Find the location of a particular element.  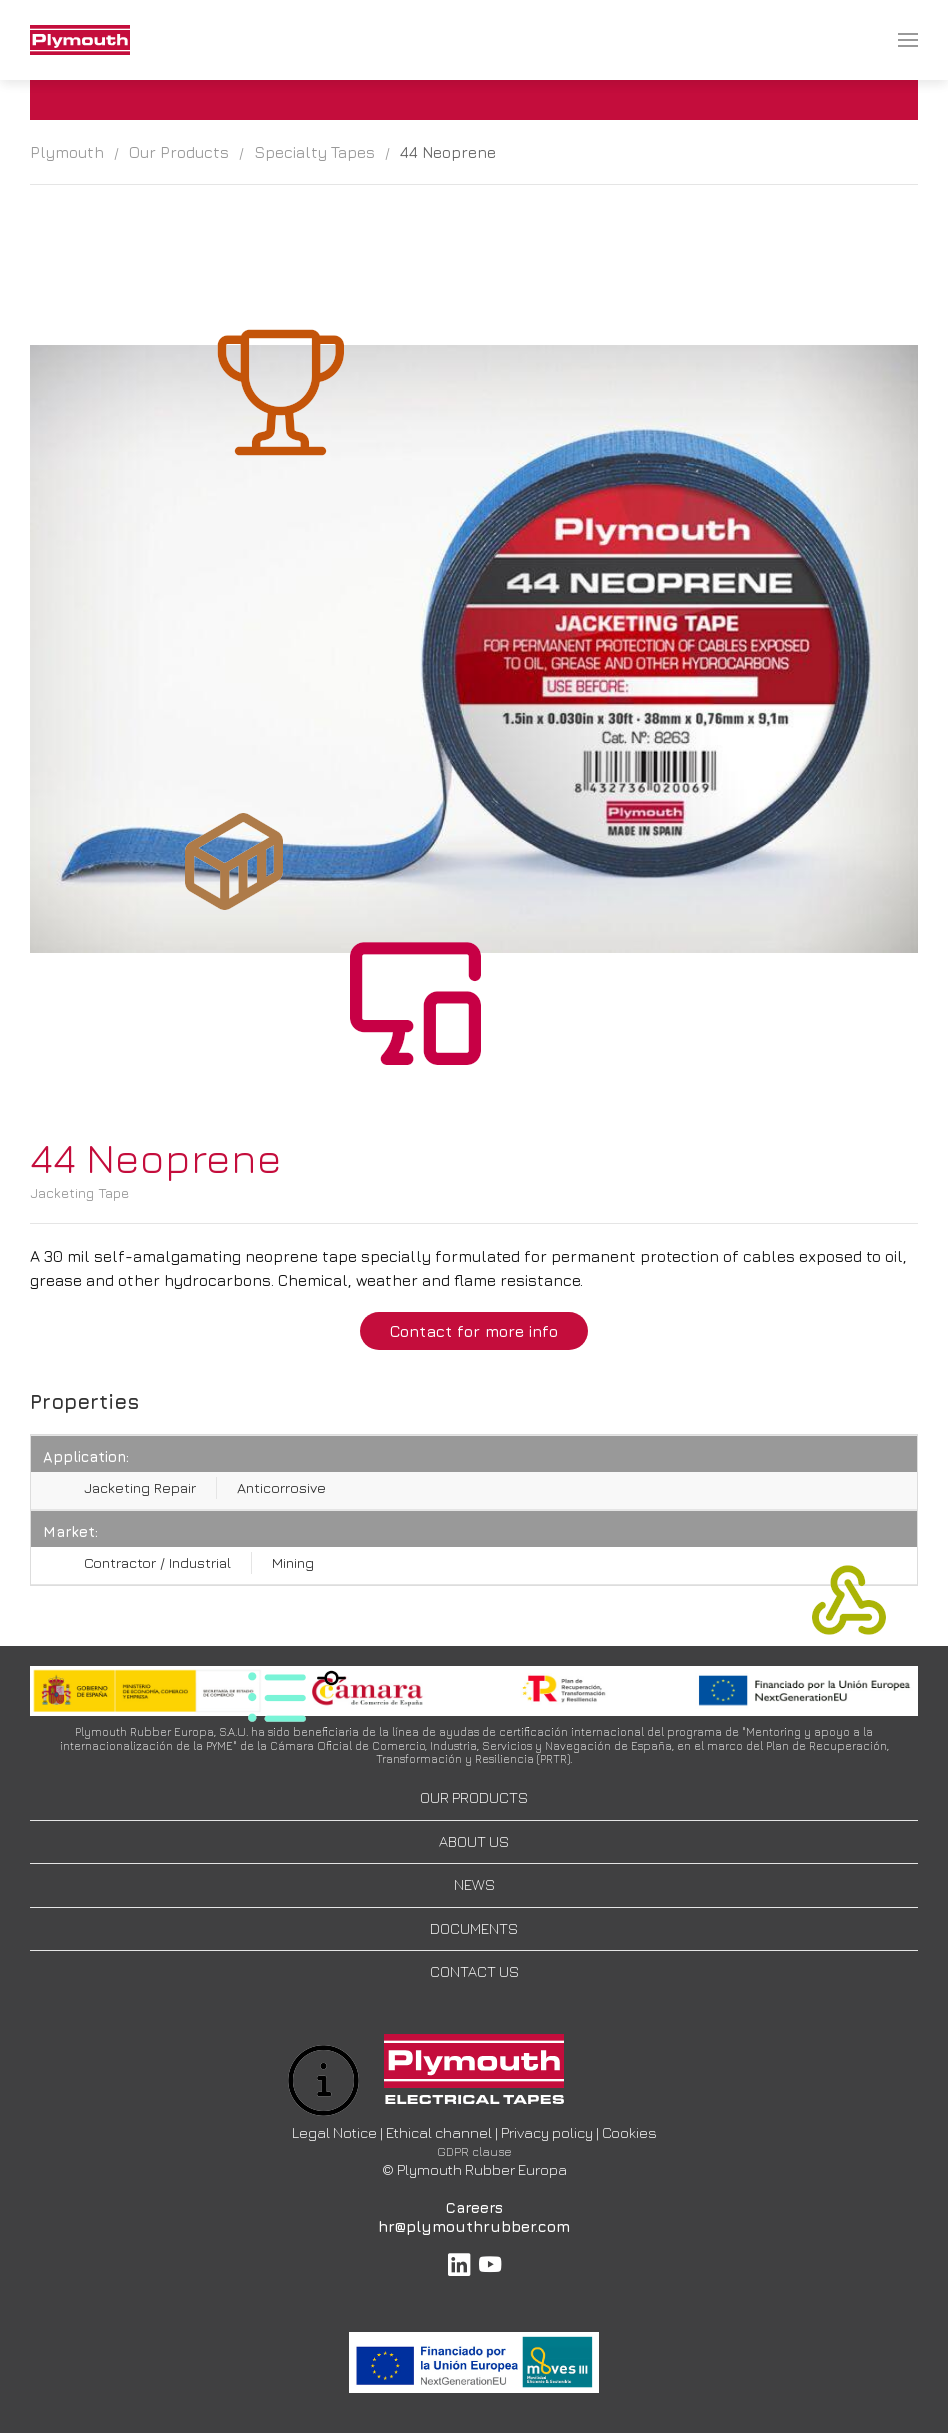

view more information or details is located at coordinates (323, 2080).